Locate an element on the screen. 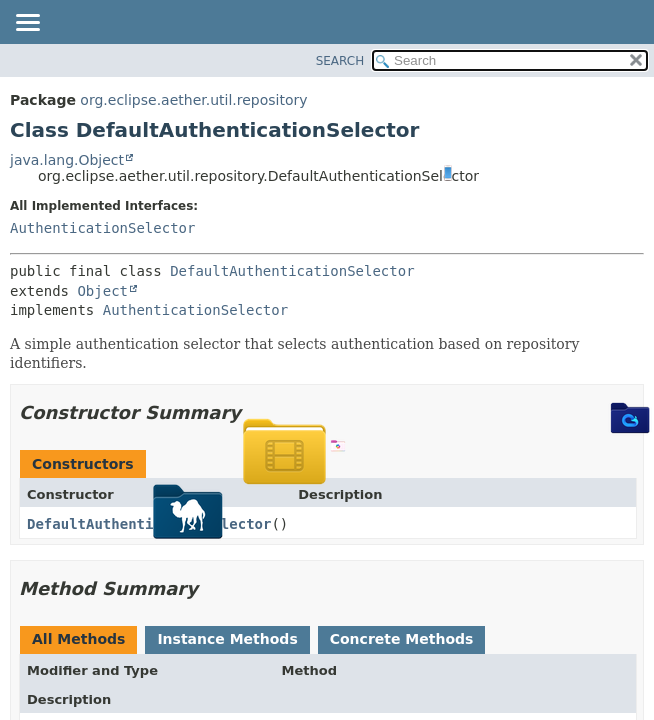 The image size is (654, 720). iPod touch device connected to this computer is located at coordinates (448, 173).